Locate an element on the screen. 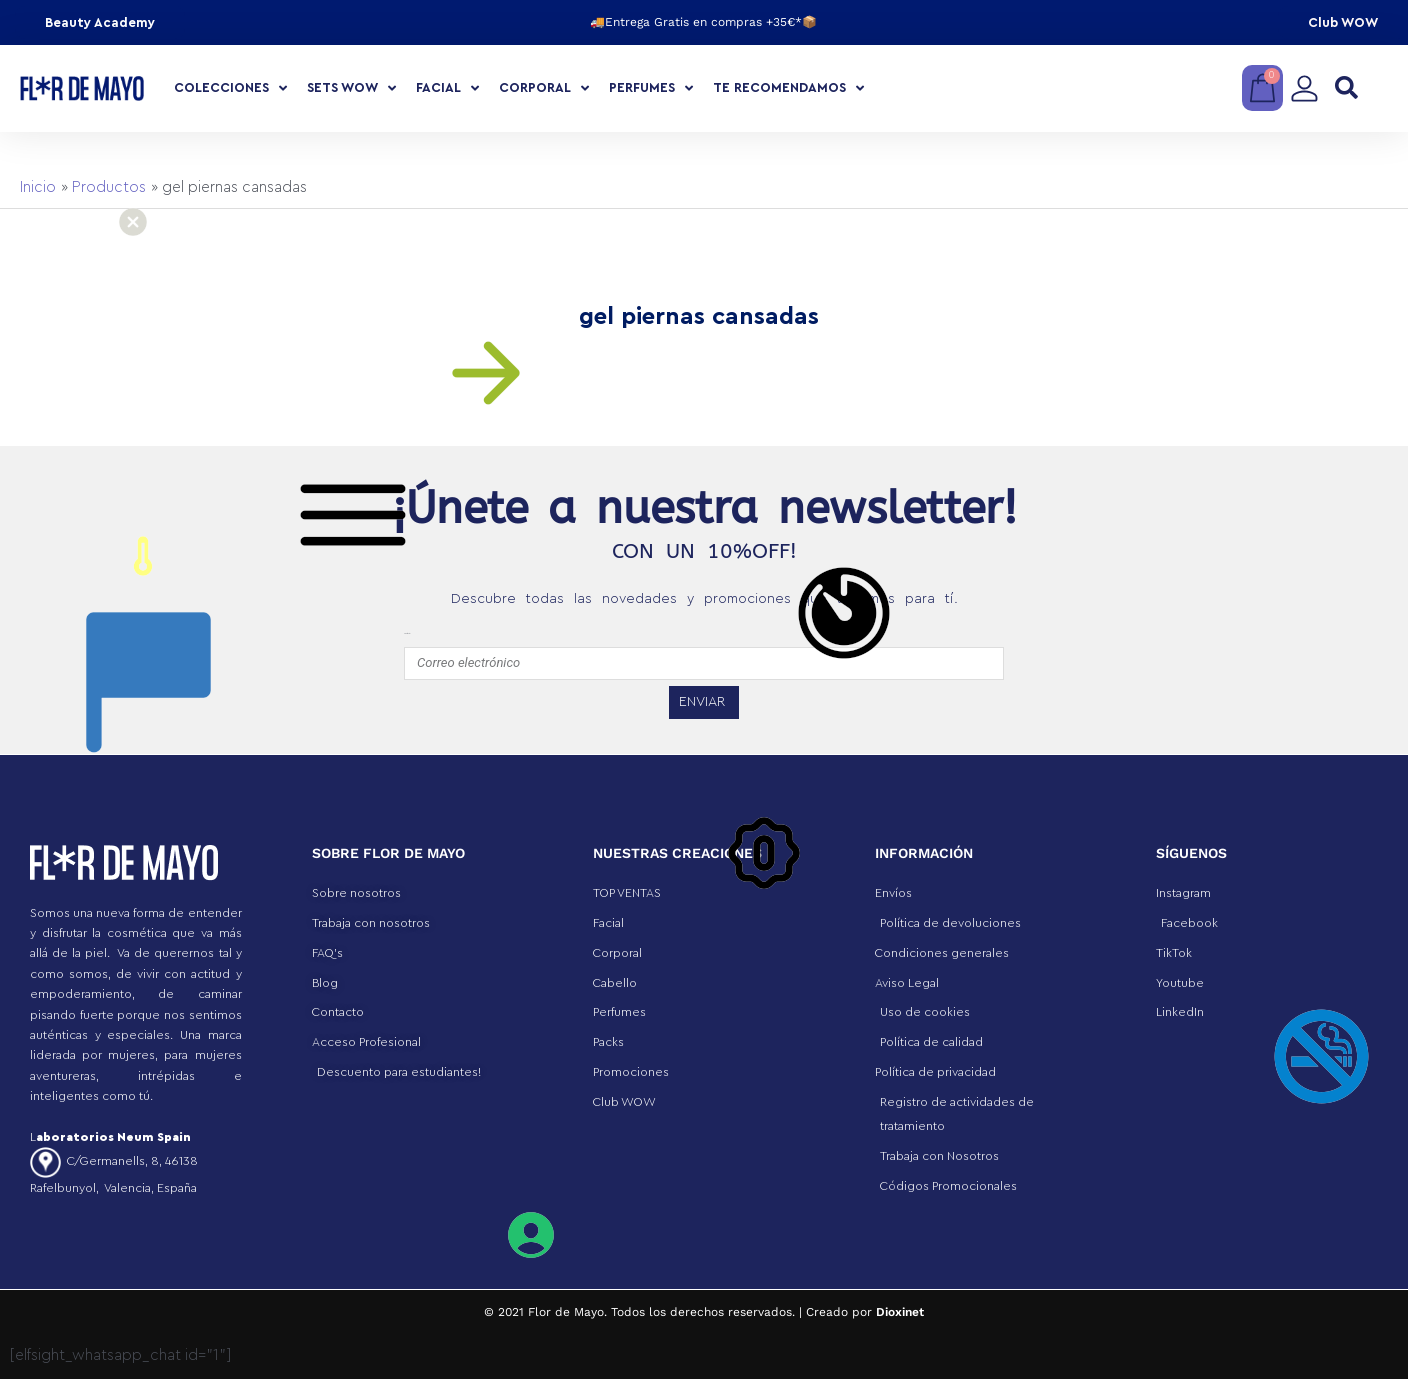  access your profile or account settings is located at coordinates (531, 1235).